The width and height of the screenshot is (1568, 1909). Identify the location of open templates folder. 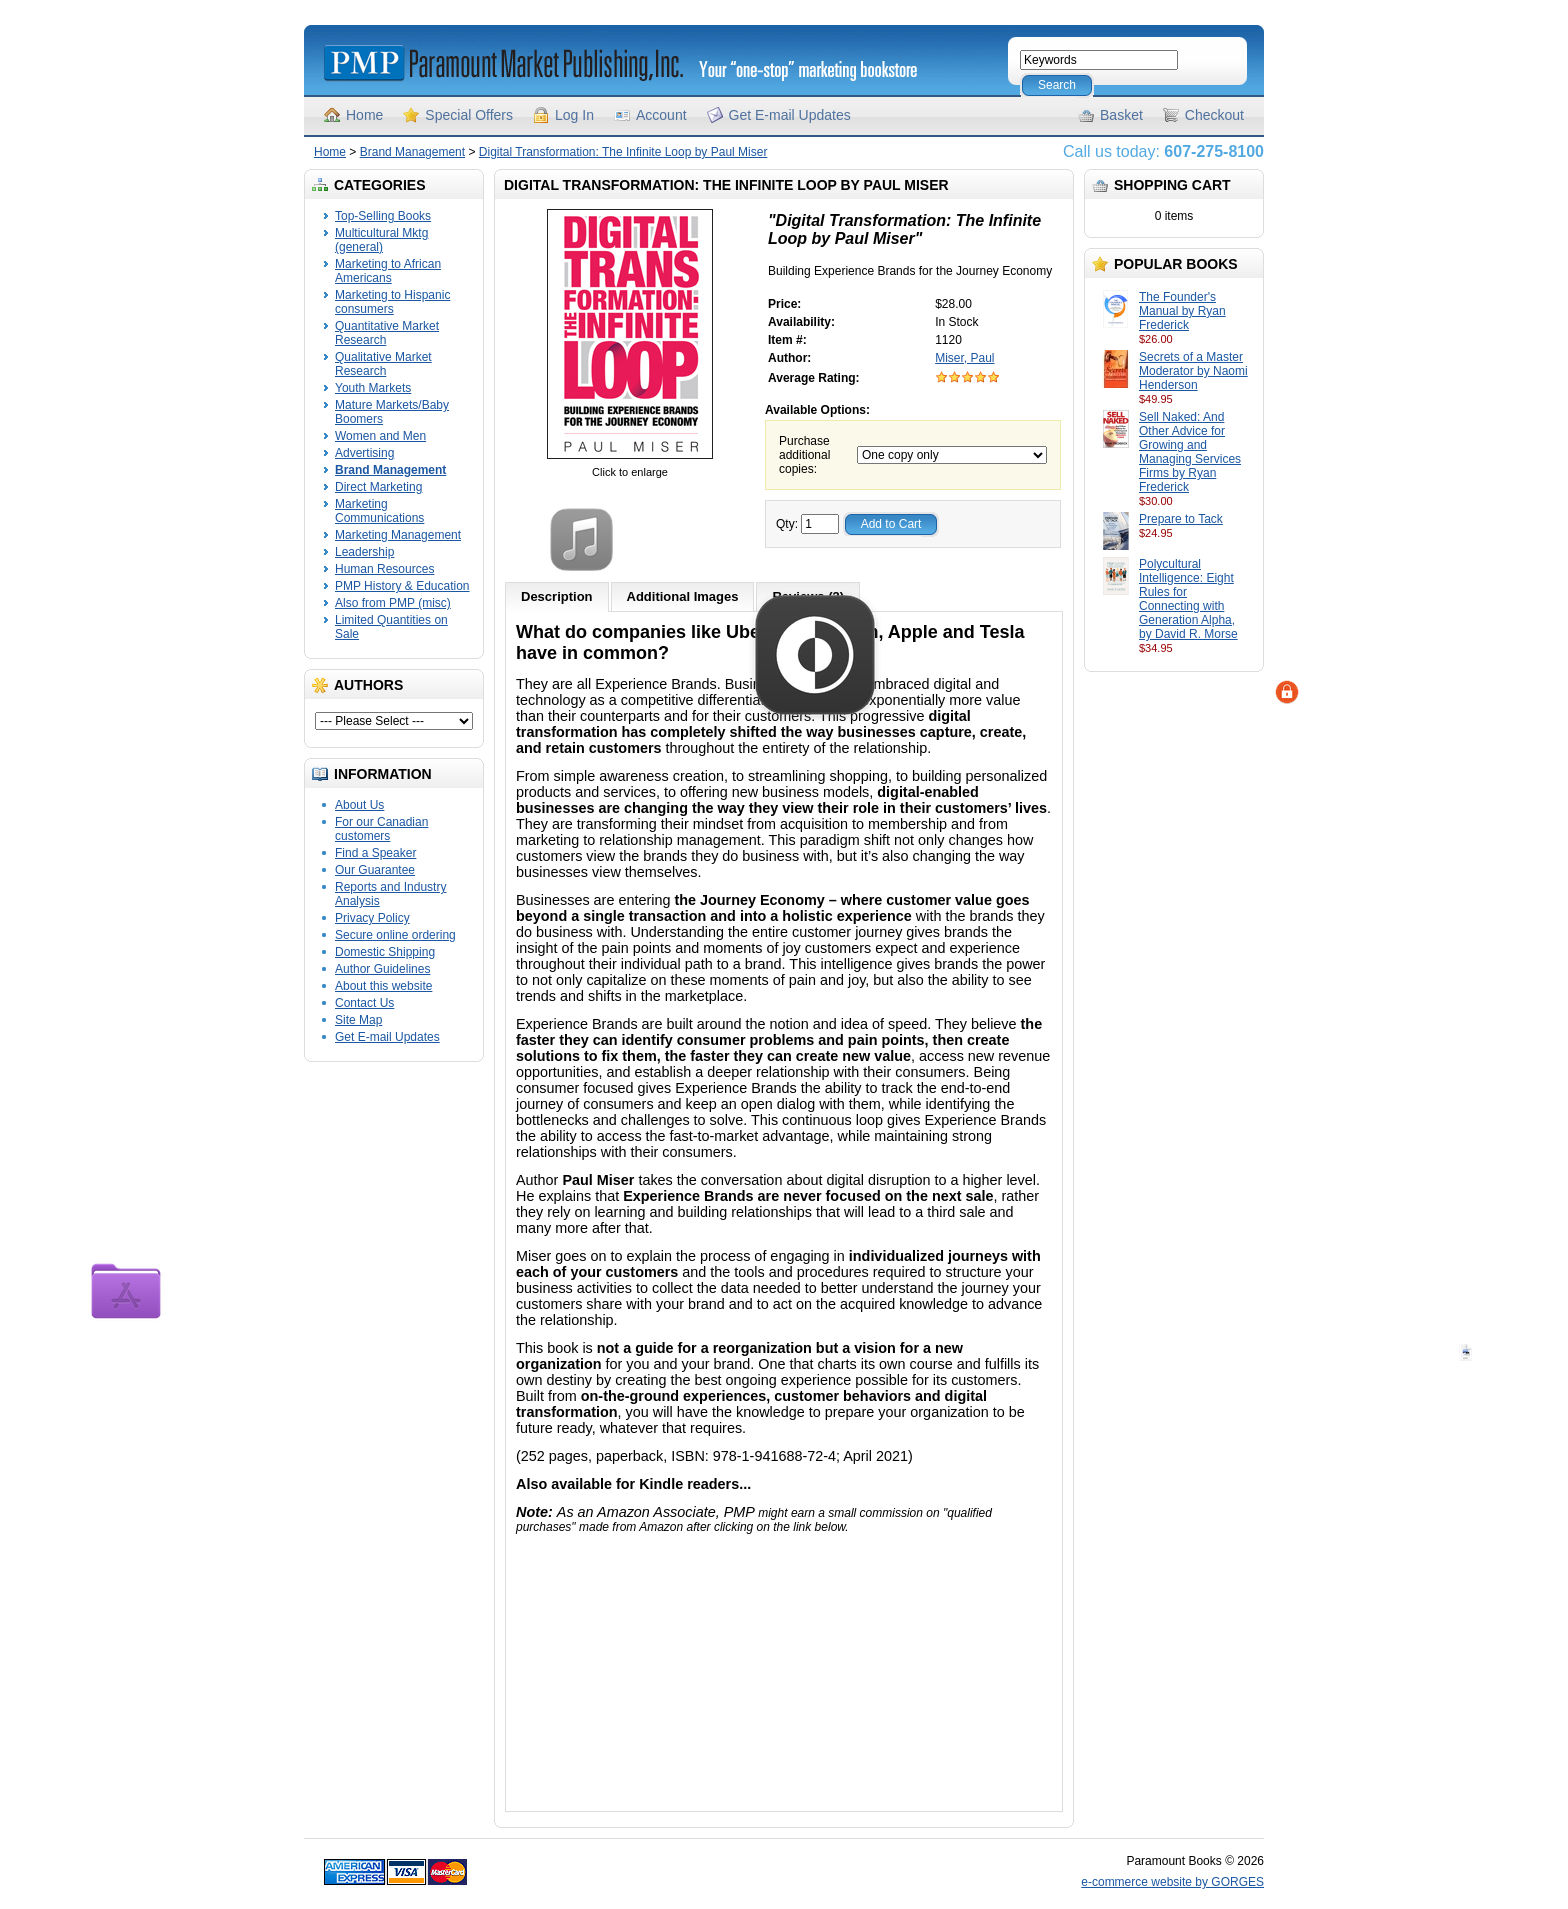
(126, 1291).